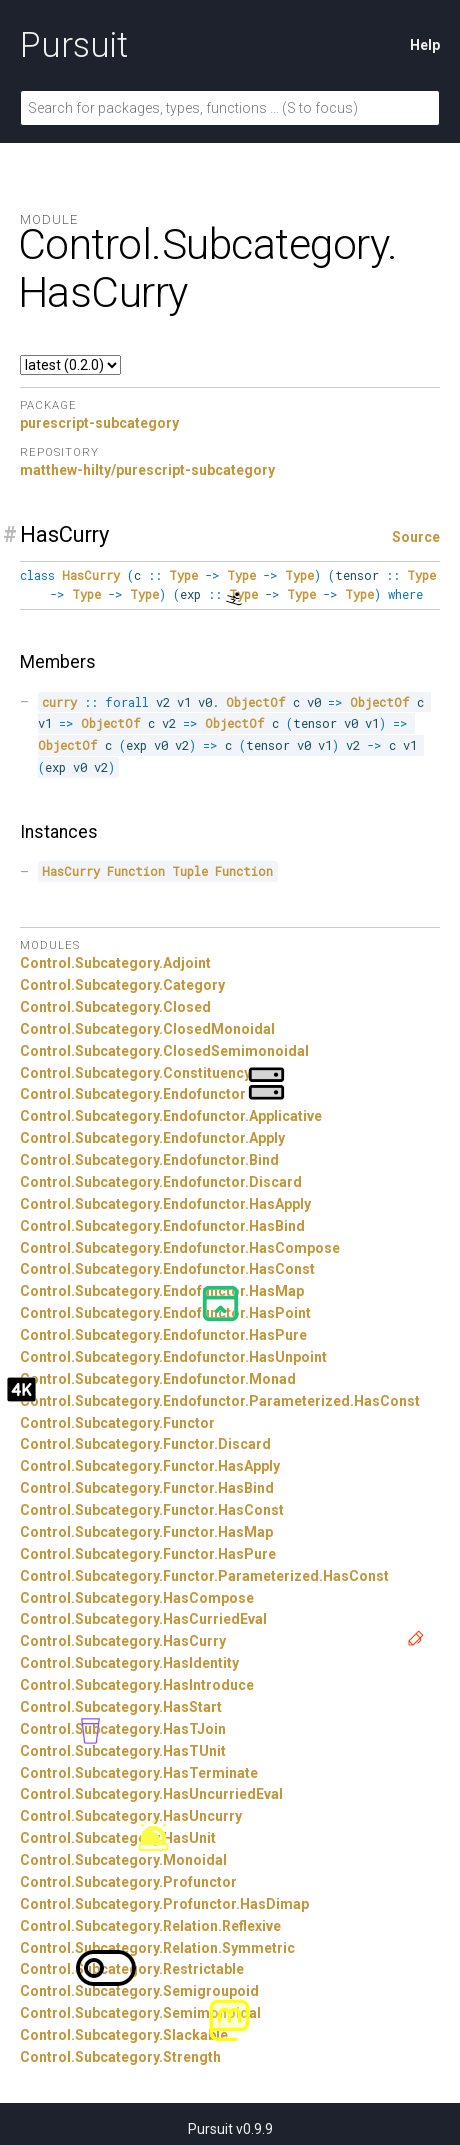 This screenshot has height=2145, width=460. Describe the element at coordinates (229, 2019) in the screenshot. I see `open mastodon app` at that location.